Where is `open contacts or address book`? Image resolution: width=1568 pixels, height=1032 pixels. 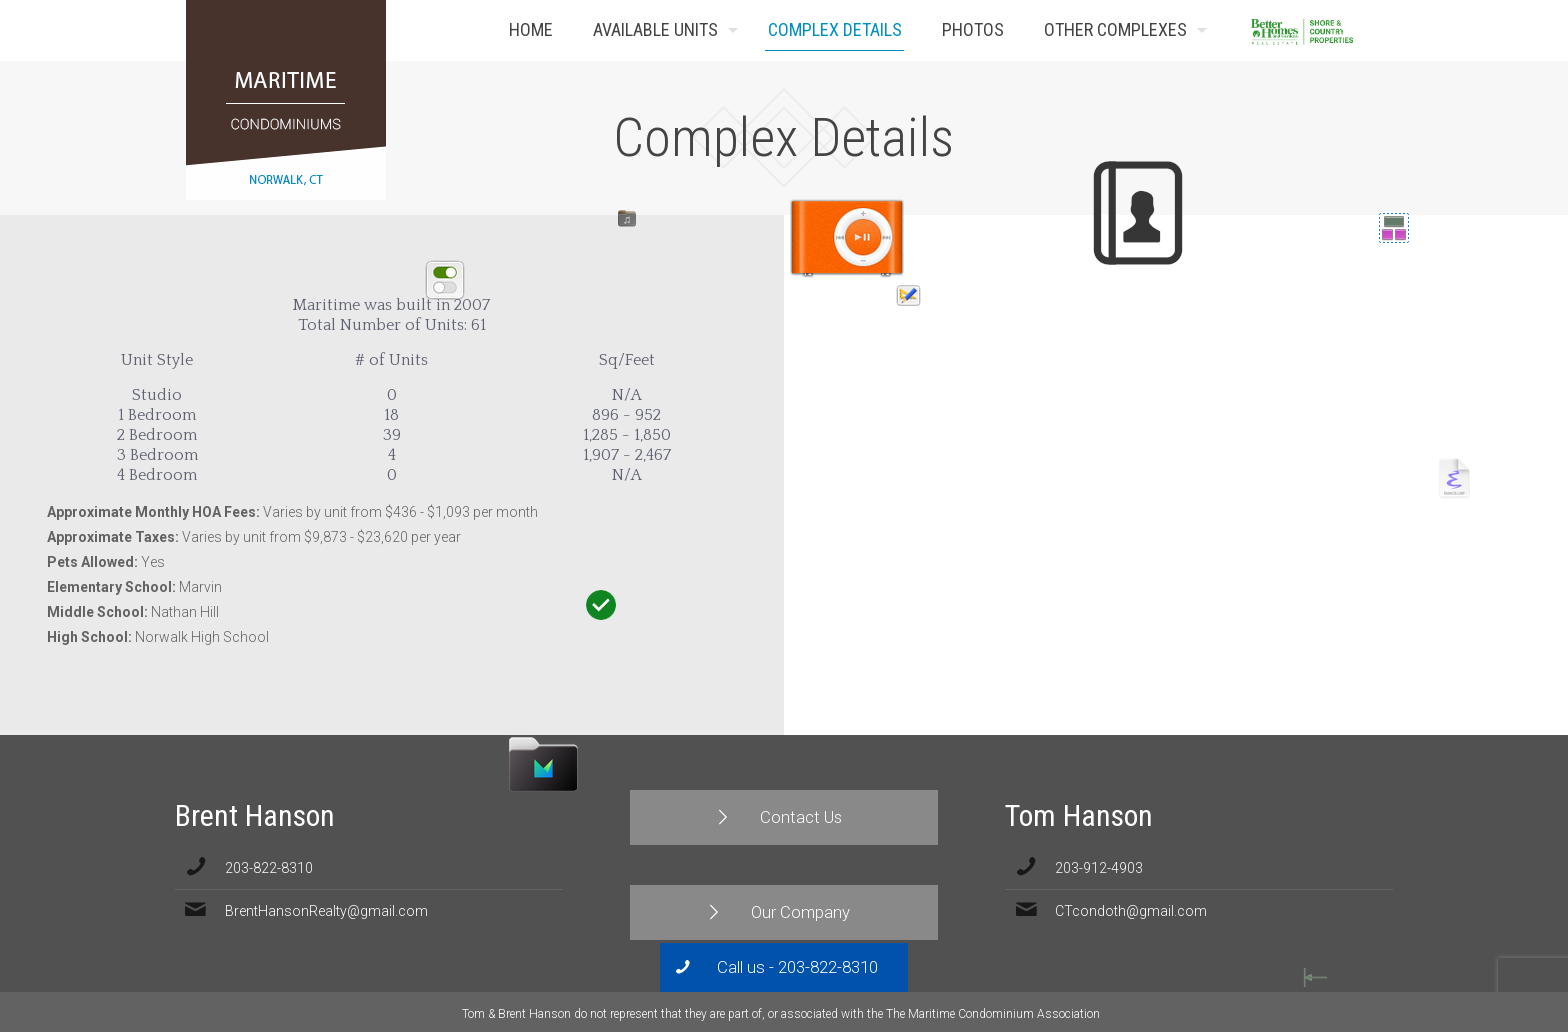
open contacts or address book is located at coordinates (1138, 213).